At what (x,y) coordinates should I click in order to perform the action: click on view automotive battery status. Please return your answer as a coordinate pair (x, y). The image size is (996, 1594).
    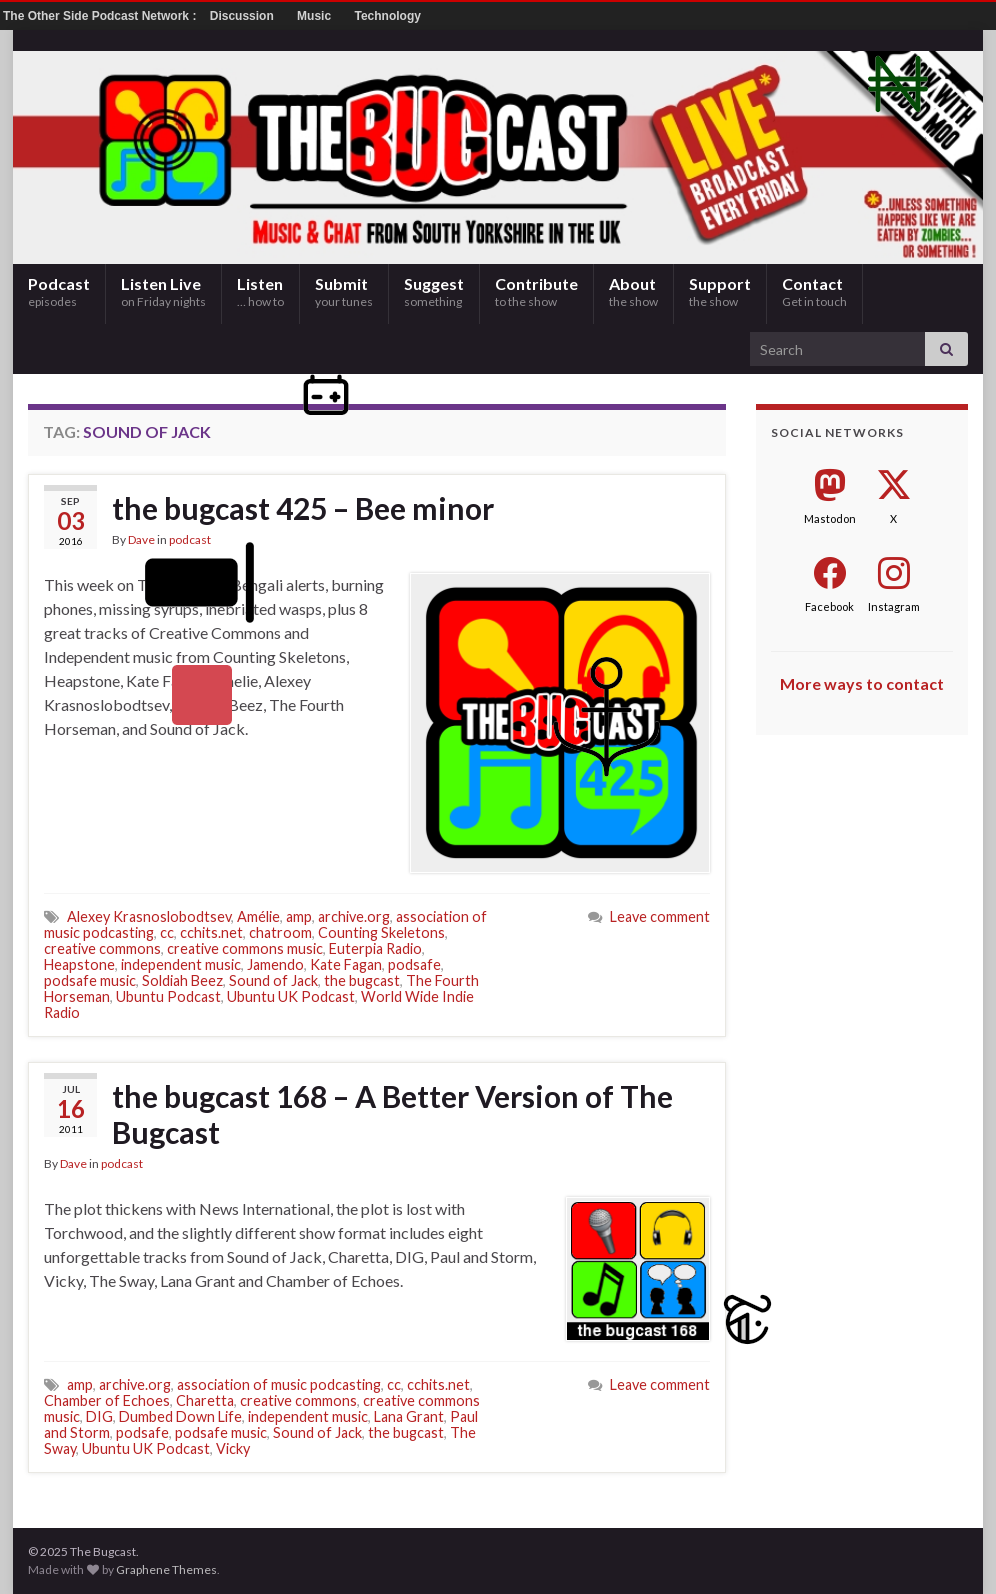
    Looking at the image, I should click on (326, 397).